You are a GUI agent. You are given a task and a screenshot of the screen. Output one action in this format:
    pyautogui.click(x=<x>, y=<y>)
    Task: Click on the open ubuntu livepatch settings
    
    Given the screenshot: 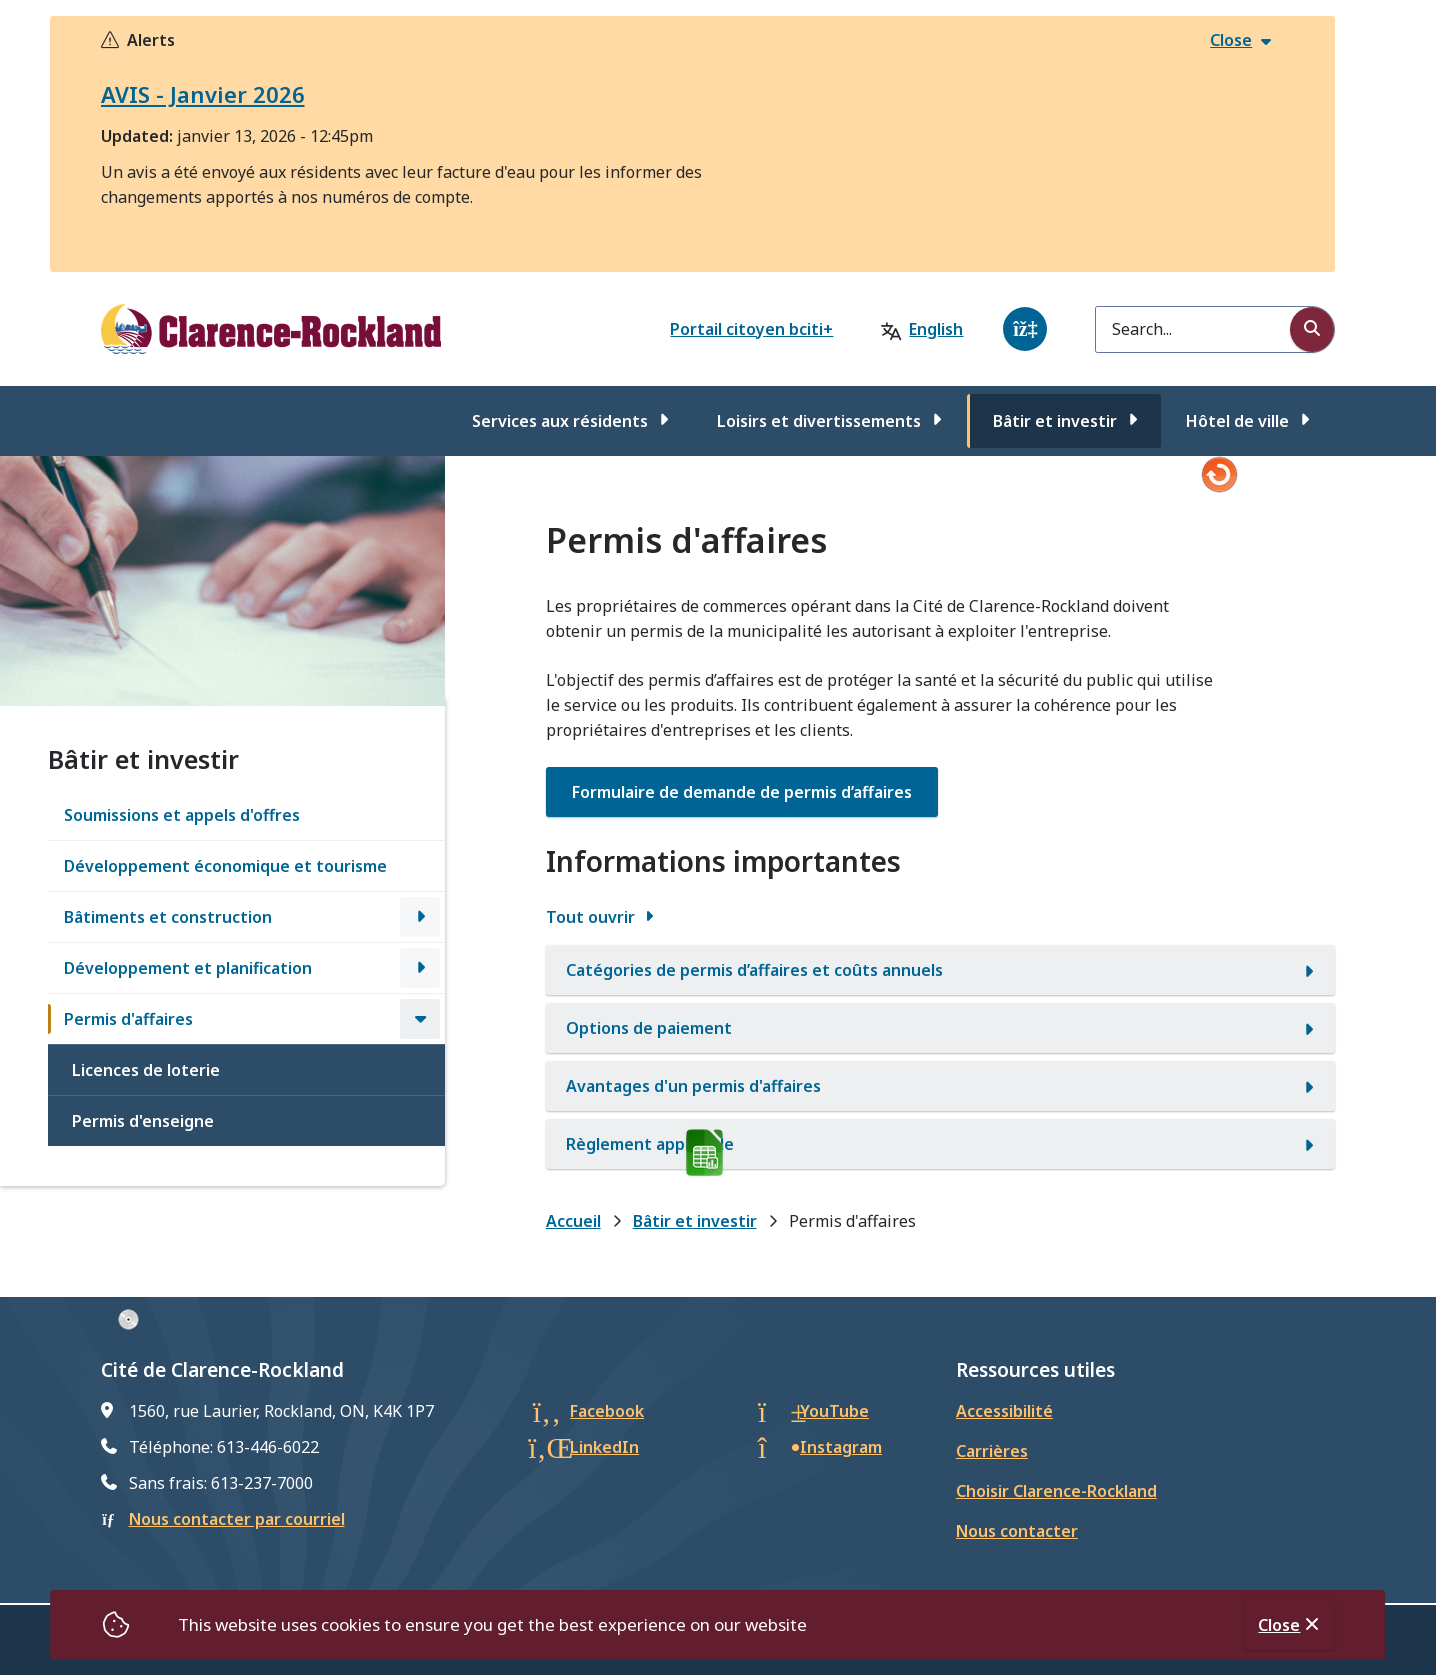 What is the action you would take?
    pyautogui.click(x=1219, y=474)
    